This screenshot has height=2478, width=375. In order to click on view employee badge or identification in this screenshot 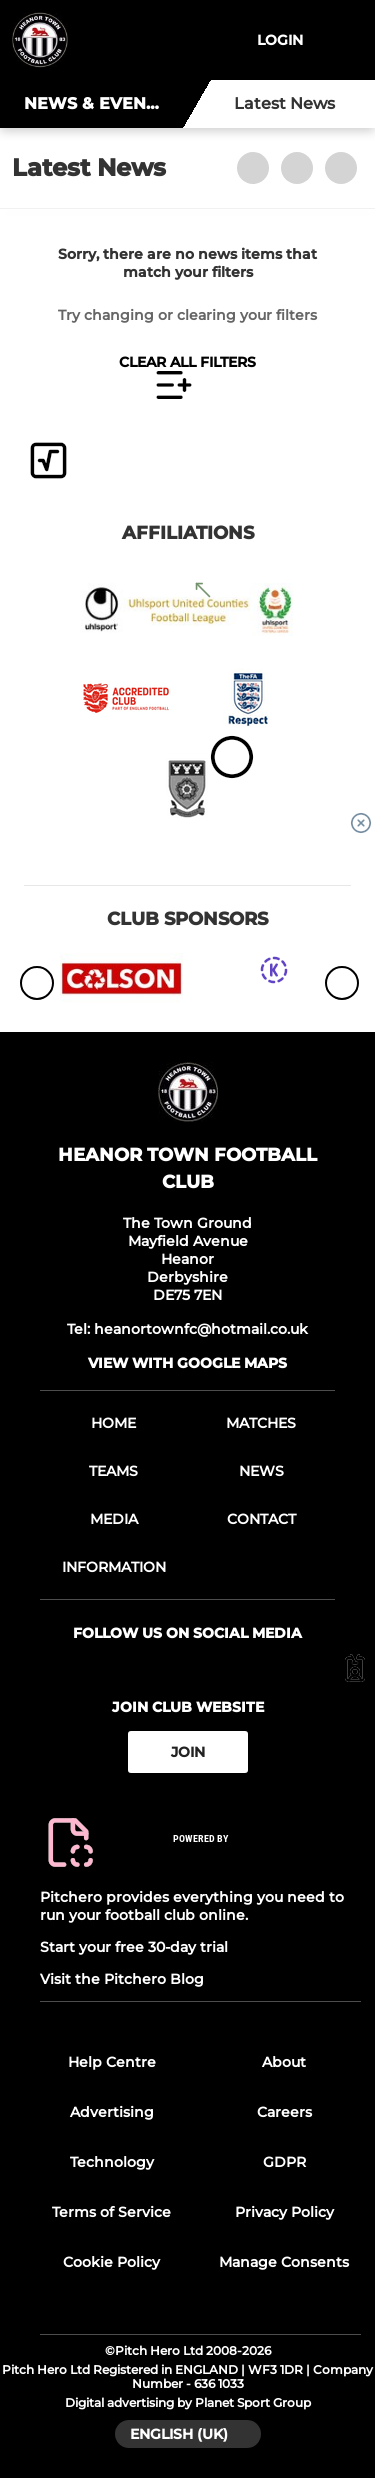, I will do `click(355, 1668)`.